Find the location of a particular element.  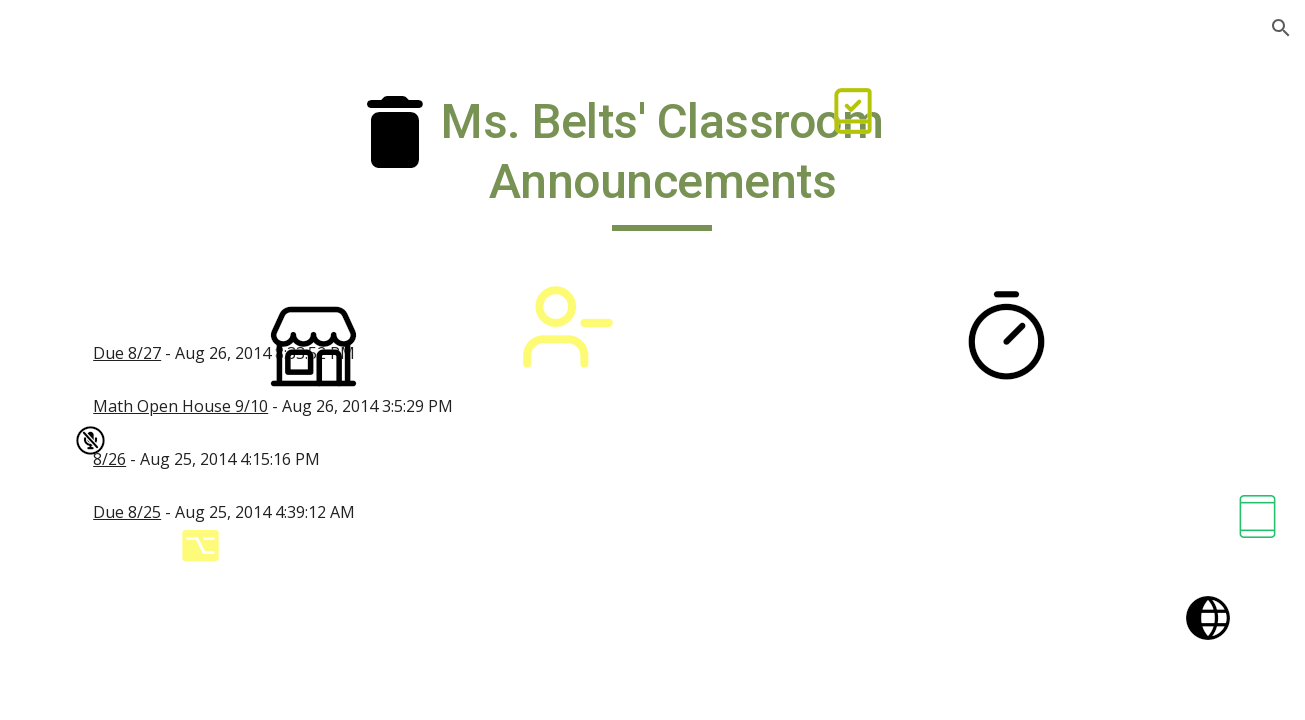

set a countdown timer is located at coordinates (1006, 338).